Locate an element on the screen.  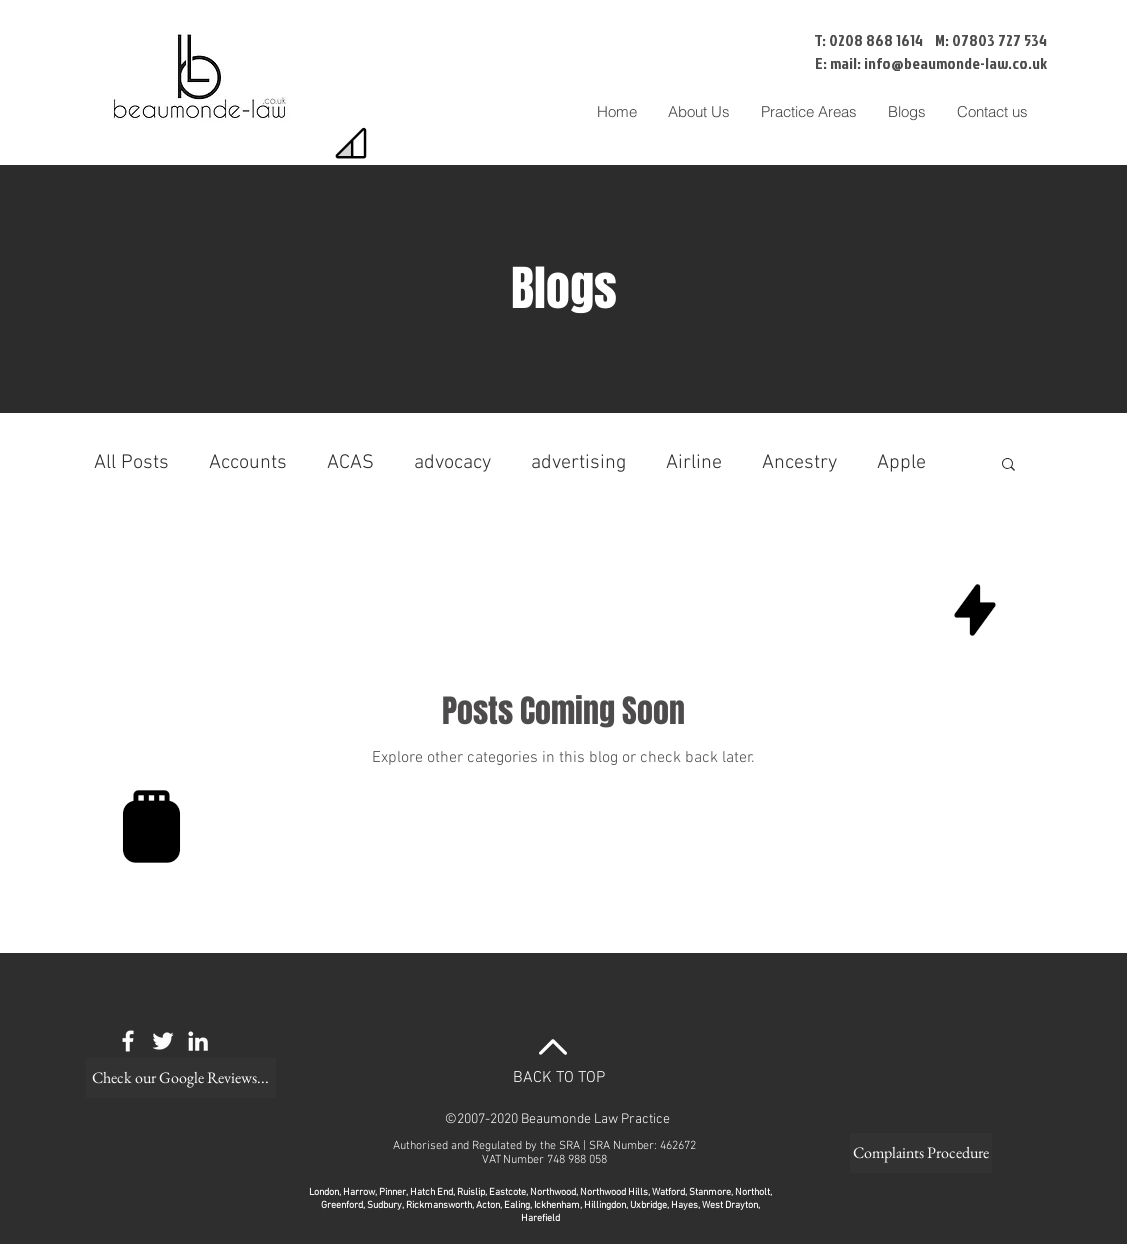
indicates medium cellular signal strength is located at coordinates (353, 144).